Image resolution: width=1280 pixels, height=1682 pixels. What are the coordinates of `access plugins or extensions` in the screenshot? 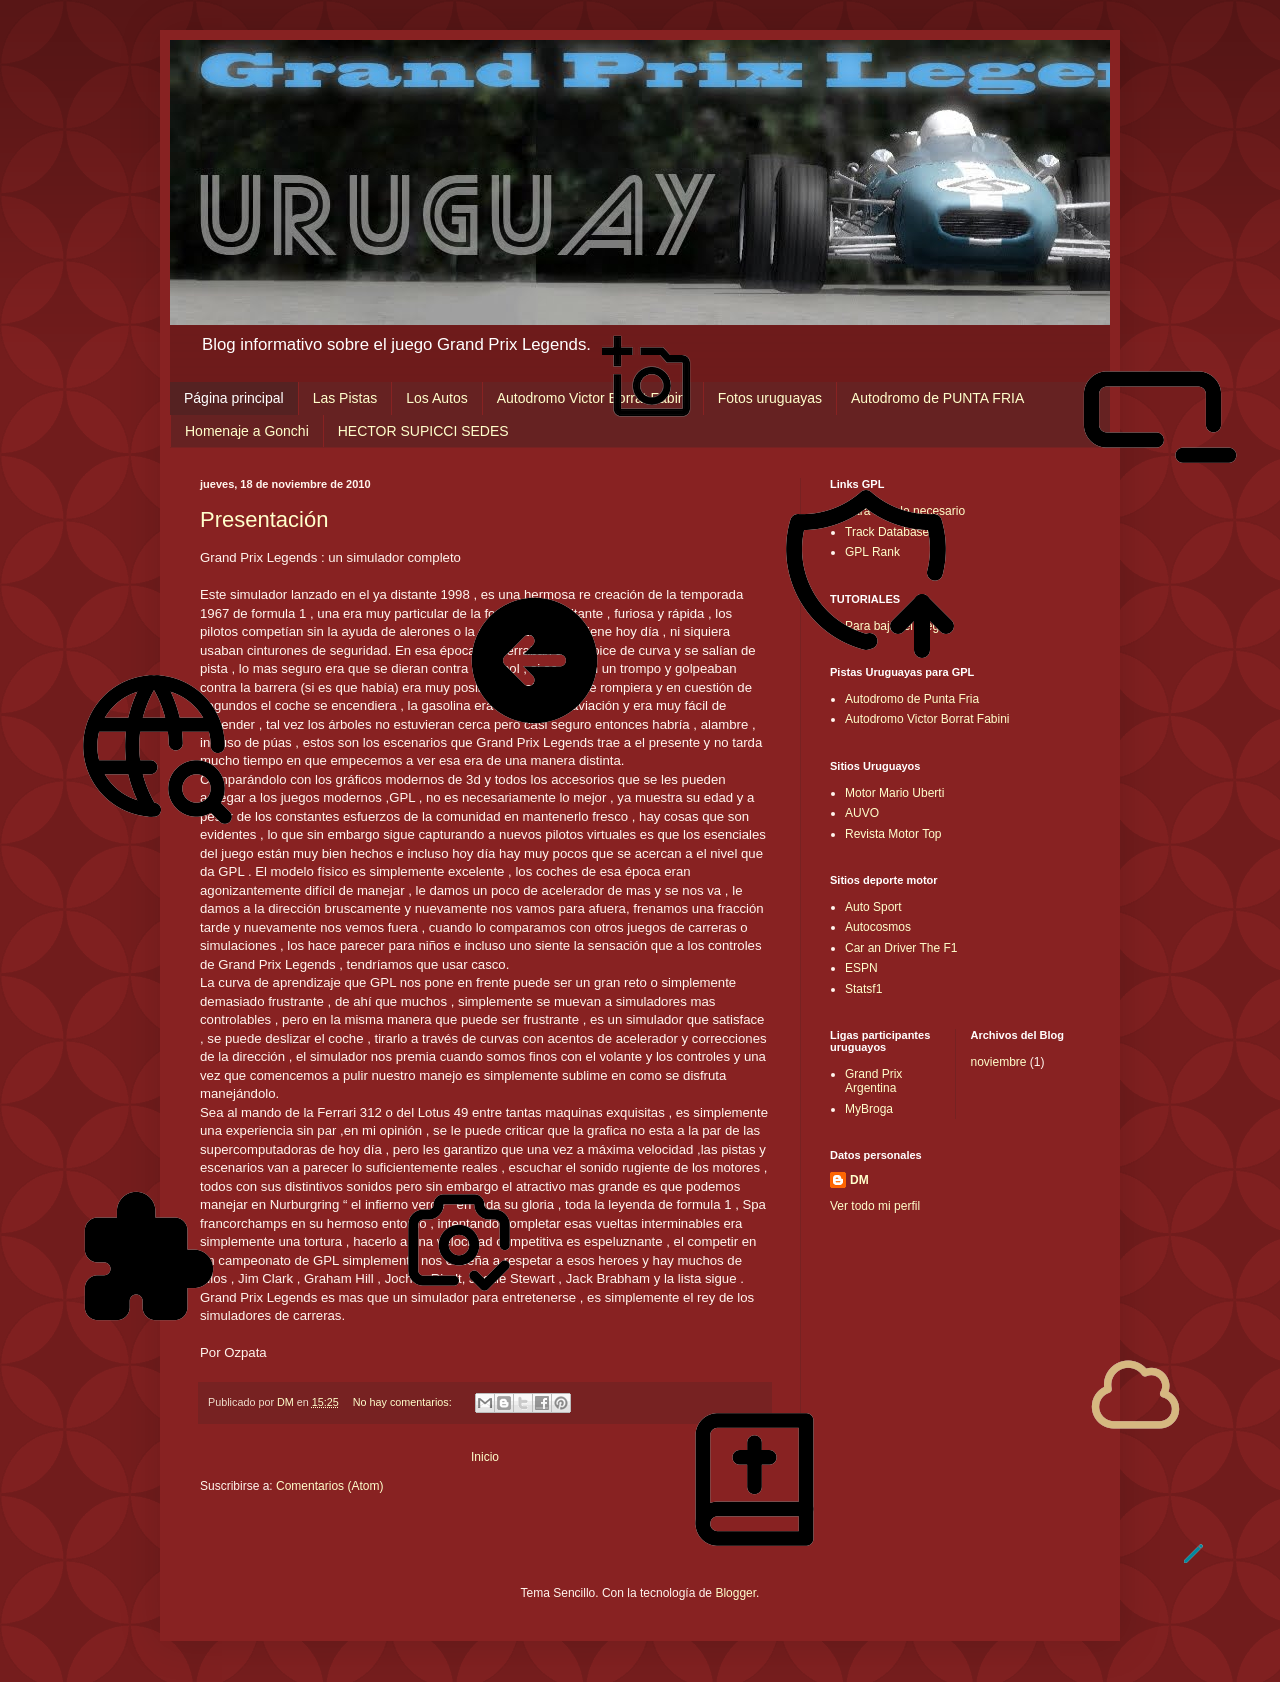 It's located at (149, 1256).